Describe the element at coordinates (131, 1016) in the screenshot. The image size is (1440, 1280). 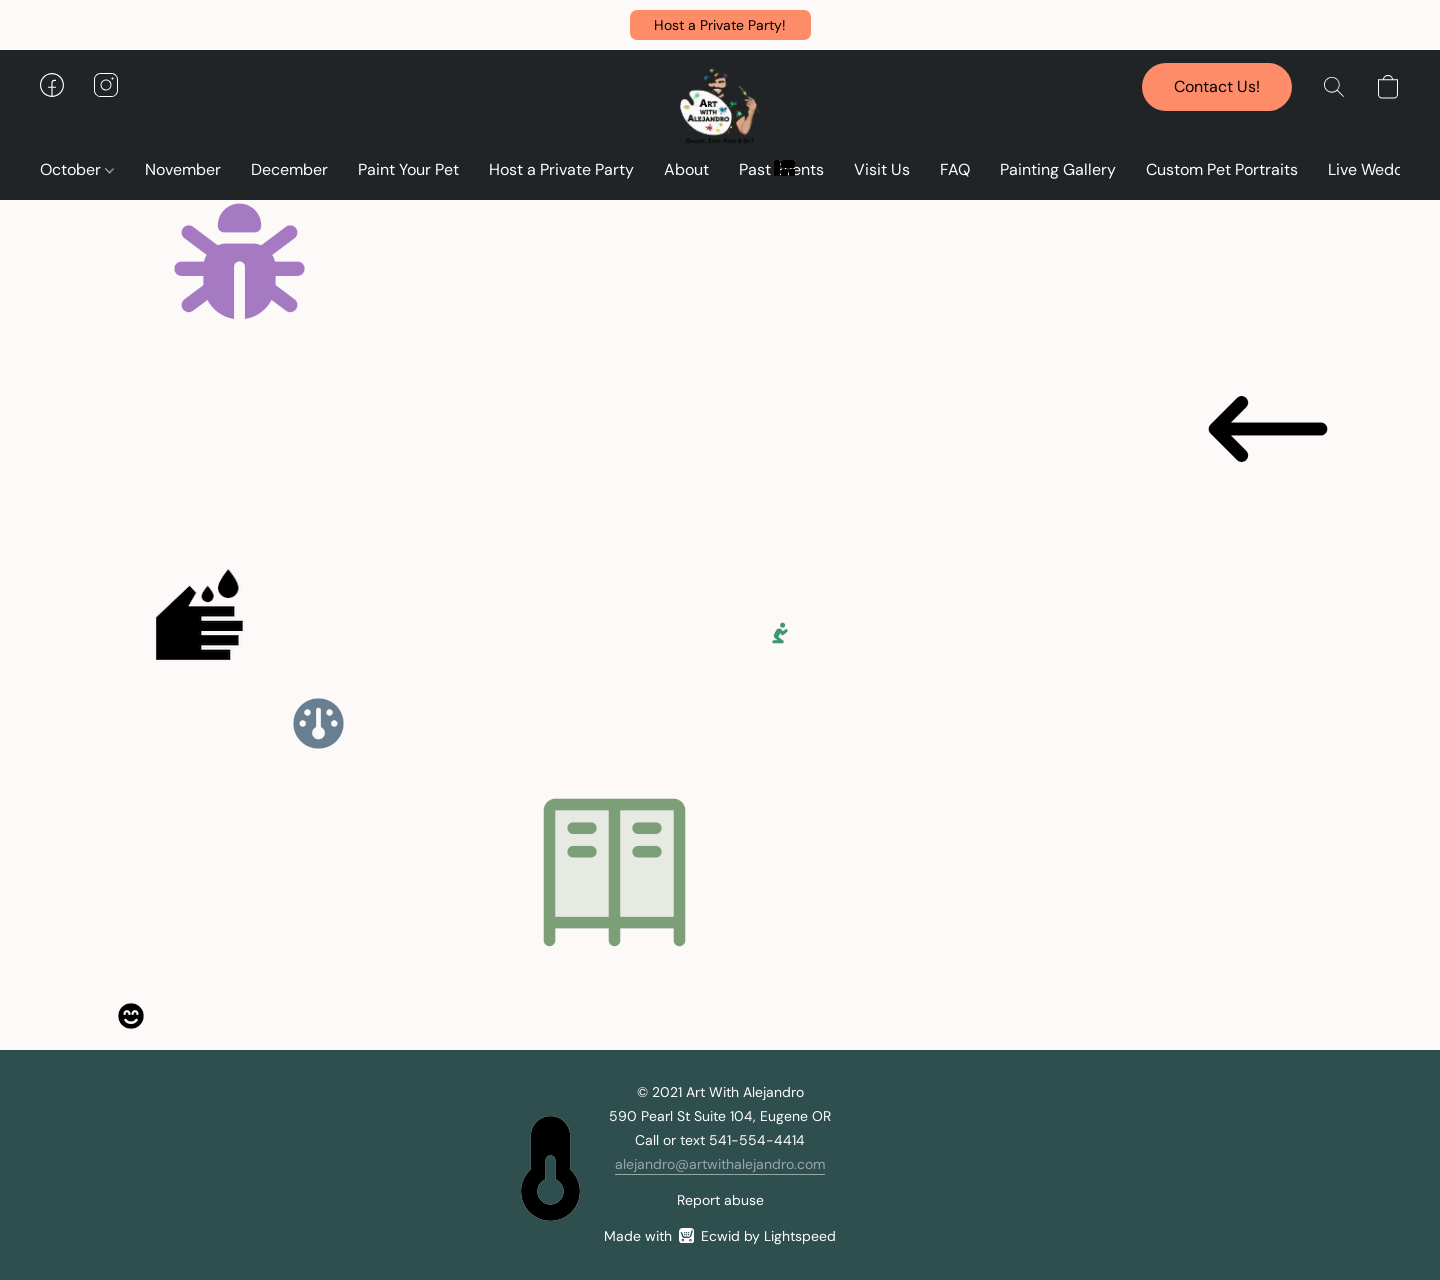
I see `add a positive reaction or emoji` at that location.